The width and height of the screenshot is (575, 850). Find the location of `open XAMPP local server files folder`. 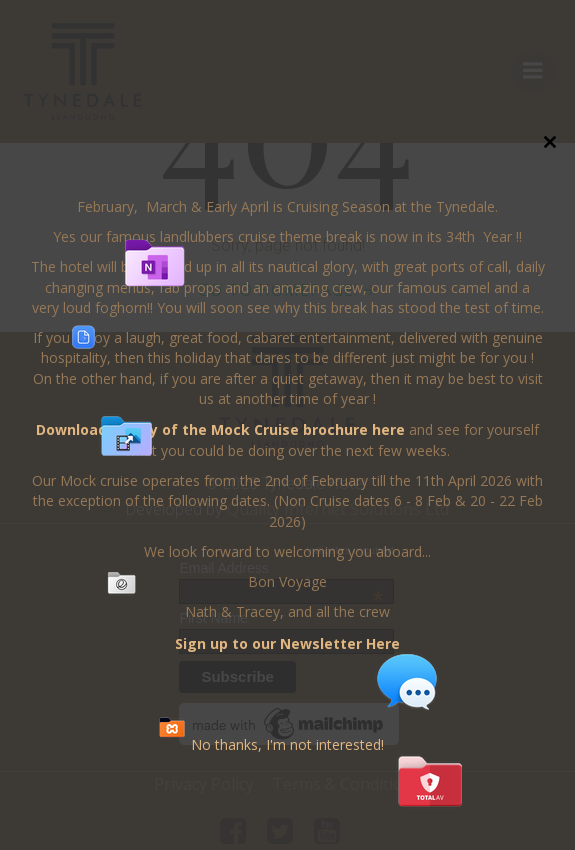

open XAMPP local server files folder is located at coordinates (172, 728).